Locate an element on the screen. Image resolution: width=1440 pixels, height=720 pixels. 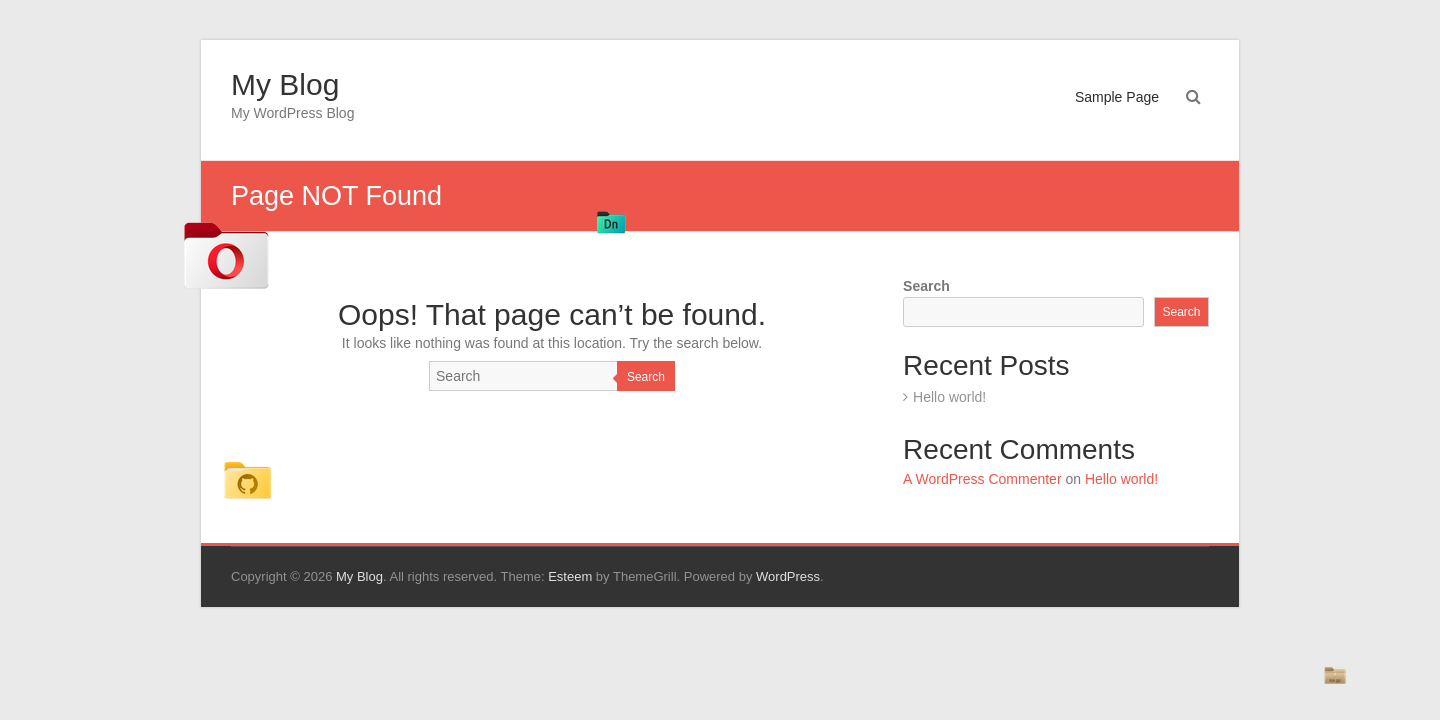
open adobe dimension project files folder is located at coordinates (611, 223).